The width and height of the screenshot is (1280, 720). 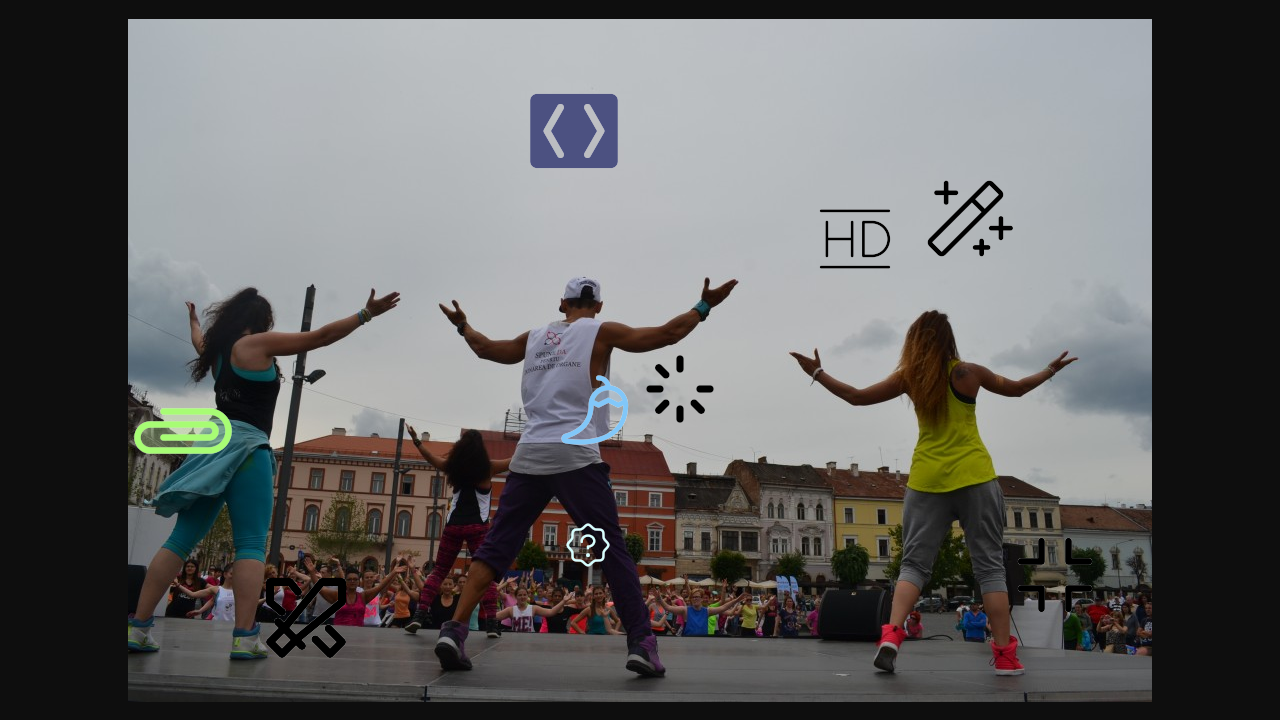 What do you see at coordinates (1055, 575) in the screenshot?
I see `exit fullscreen mode` at bounding box center [1055, 575].